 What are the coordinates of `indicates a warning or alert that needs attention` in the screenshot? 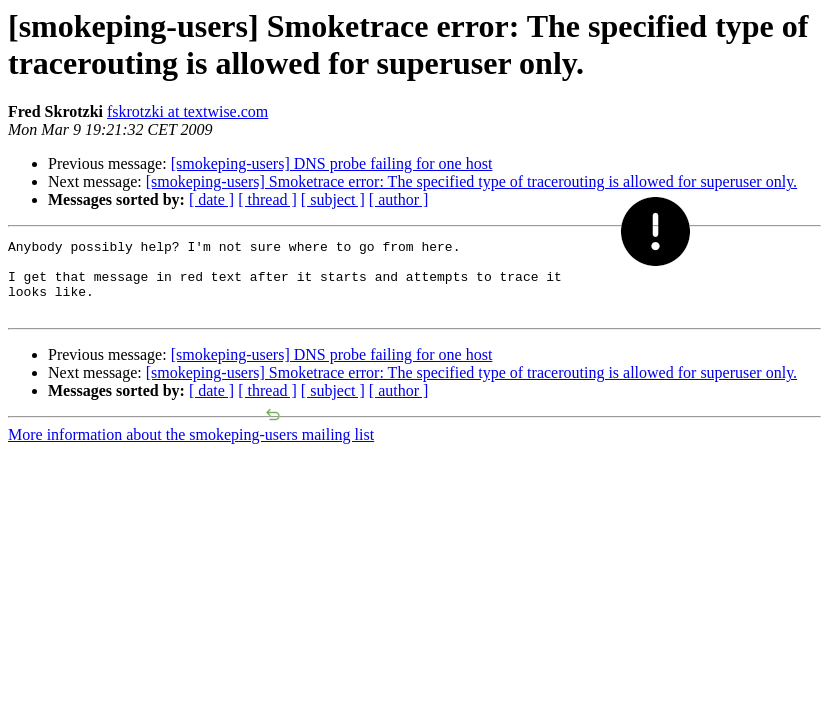 It's located at (655, 231).